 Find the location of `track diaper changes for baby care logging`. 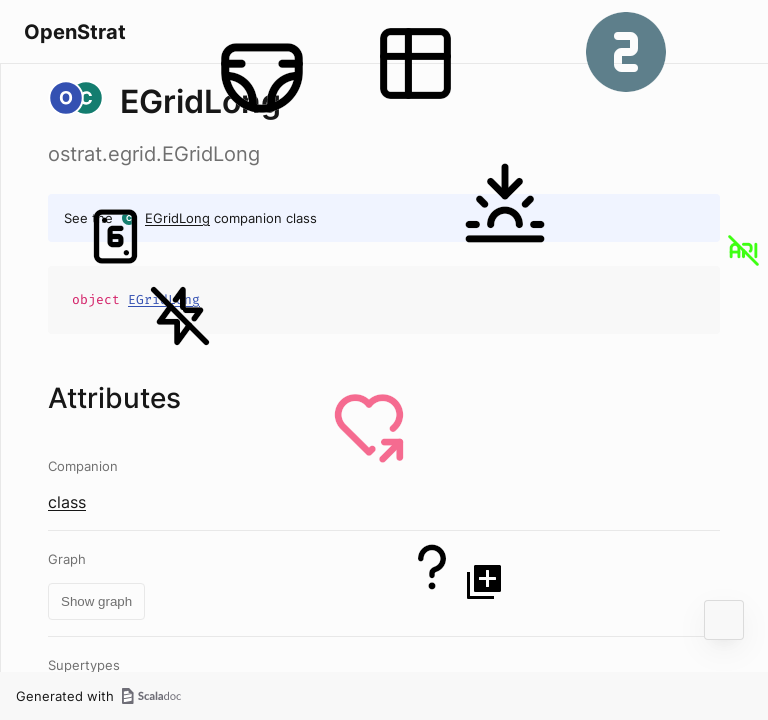

track diaper changes for baby care logging is located at coordinates (262, 76).